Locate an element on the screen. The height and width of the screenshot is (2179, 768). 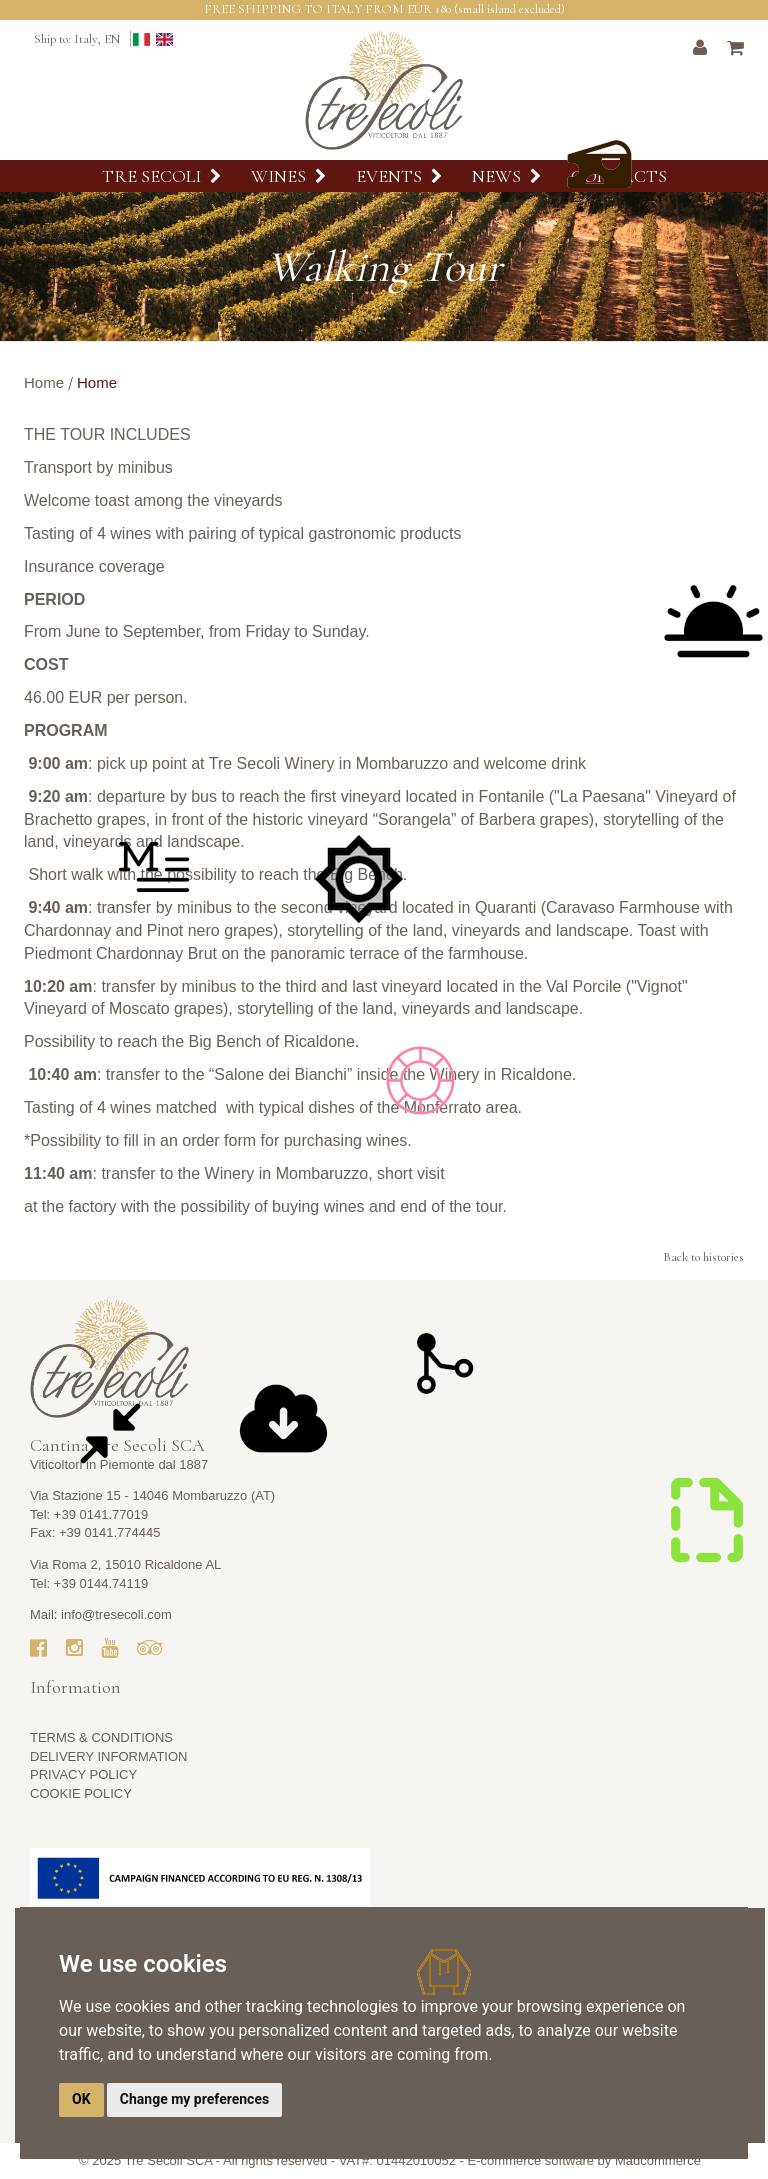
access casino or gambling games is located at coordinates (420, 1080).